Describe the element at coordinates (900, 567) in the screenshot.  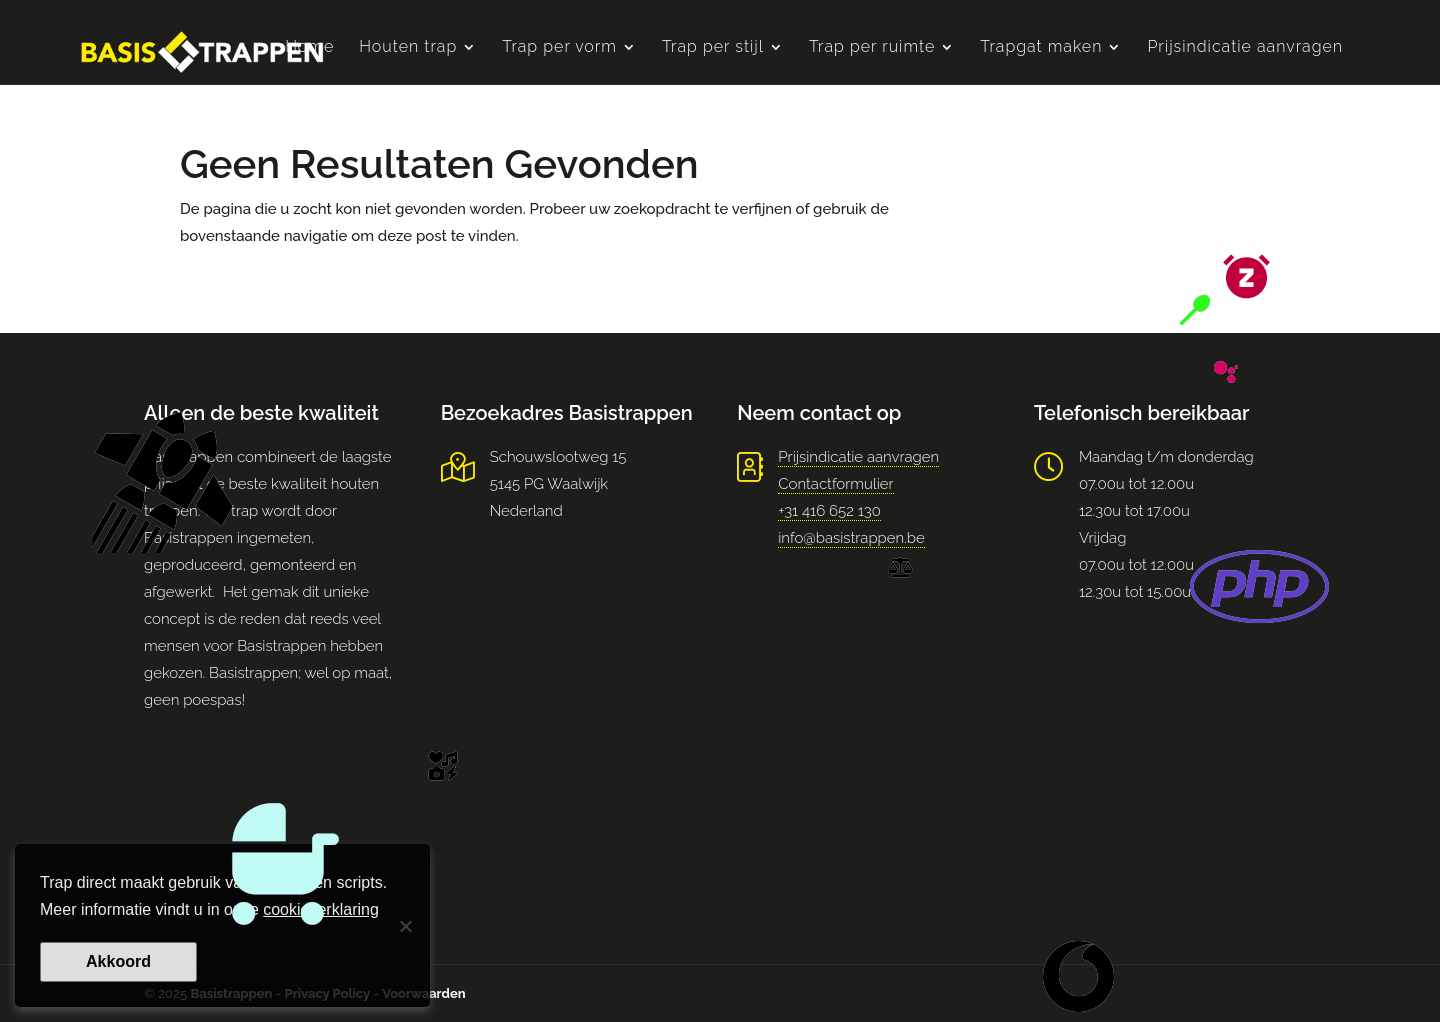
I see `access legal terms or policies` at that location.